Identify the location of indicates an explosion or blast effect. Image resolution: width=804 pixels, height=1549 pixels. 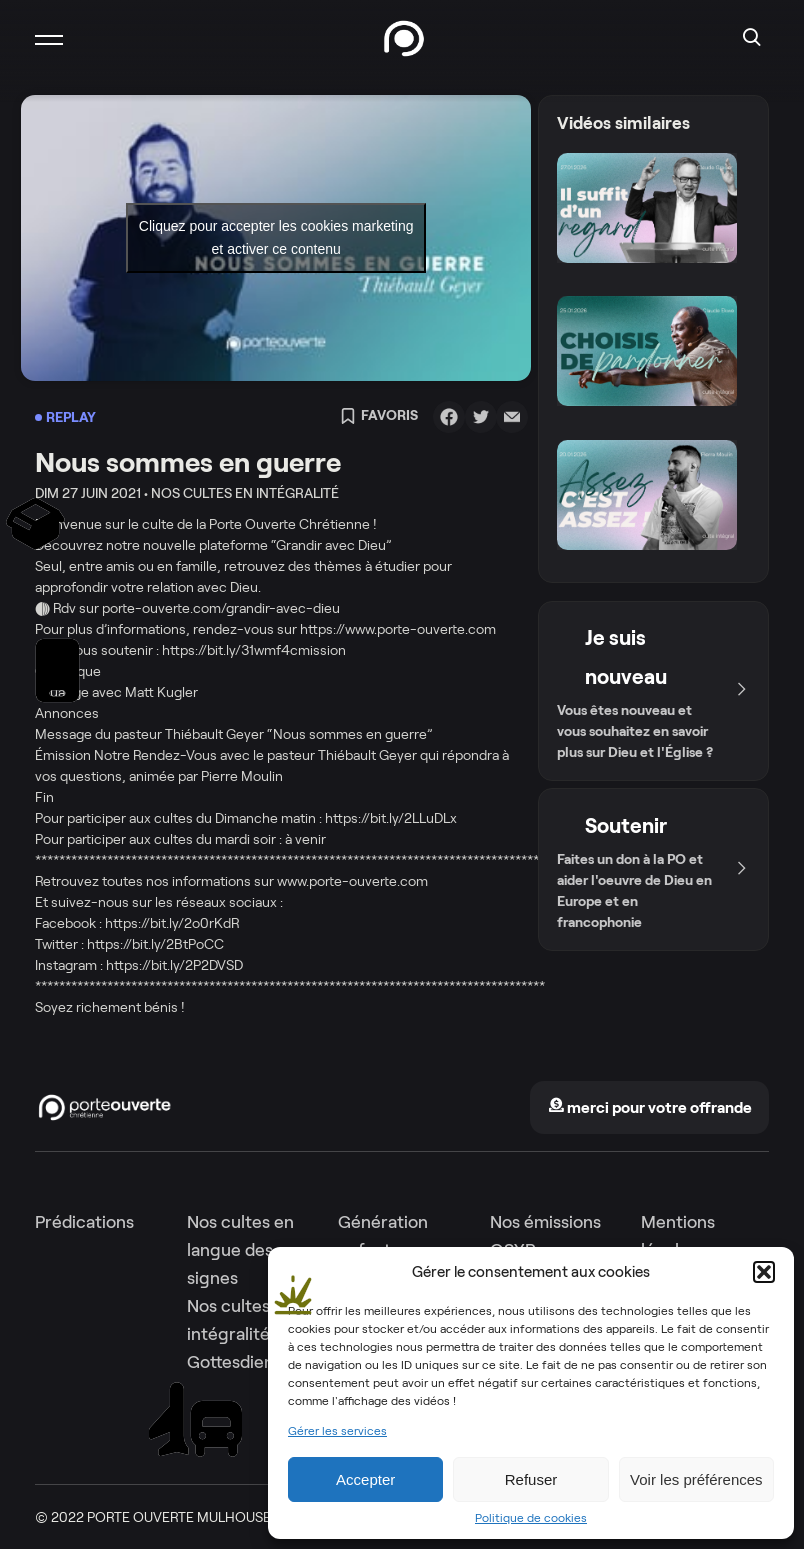
(293, 1296).